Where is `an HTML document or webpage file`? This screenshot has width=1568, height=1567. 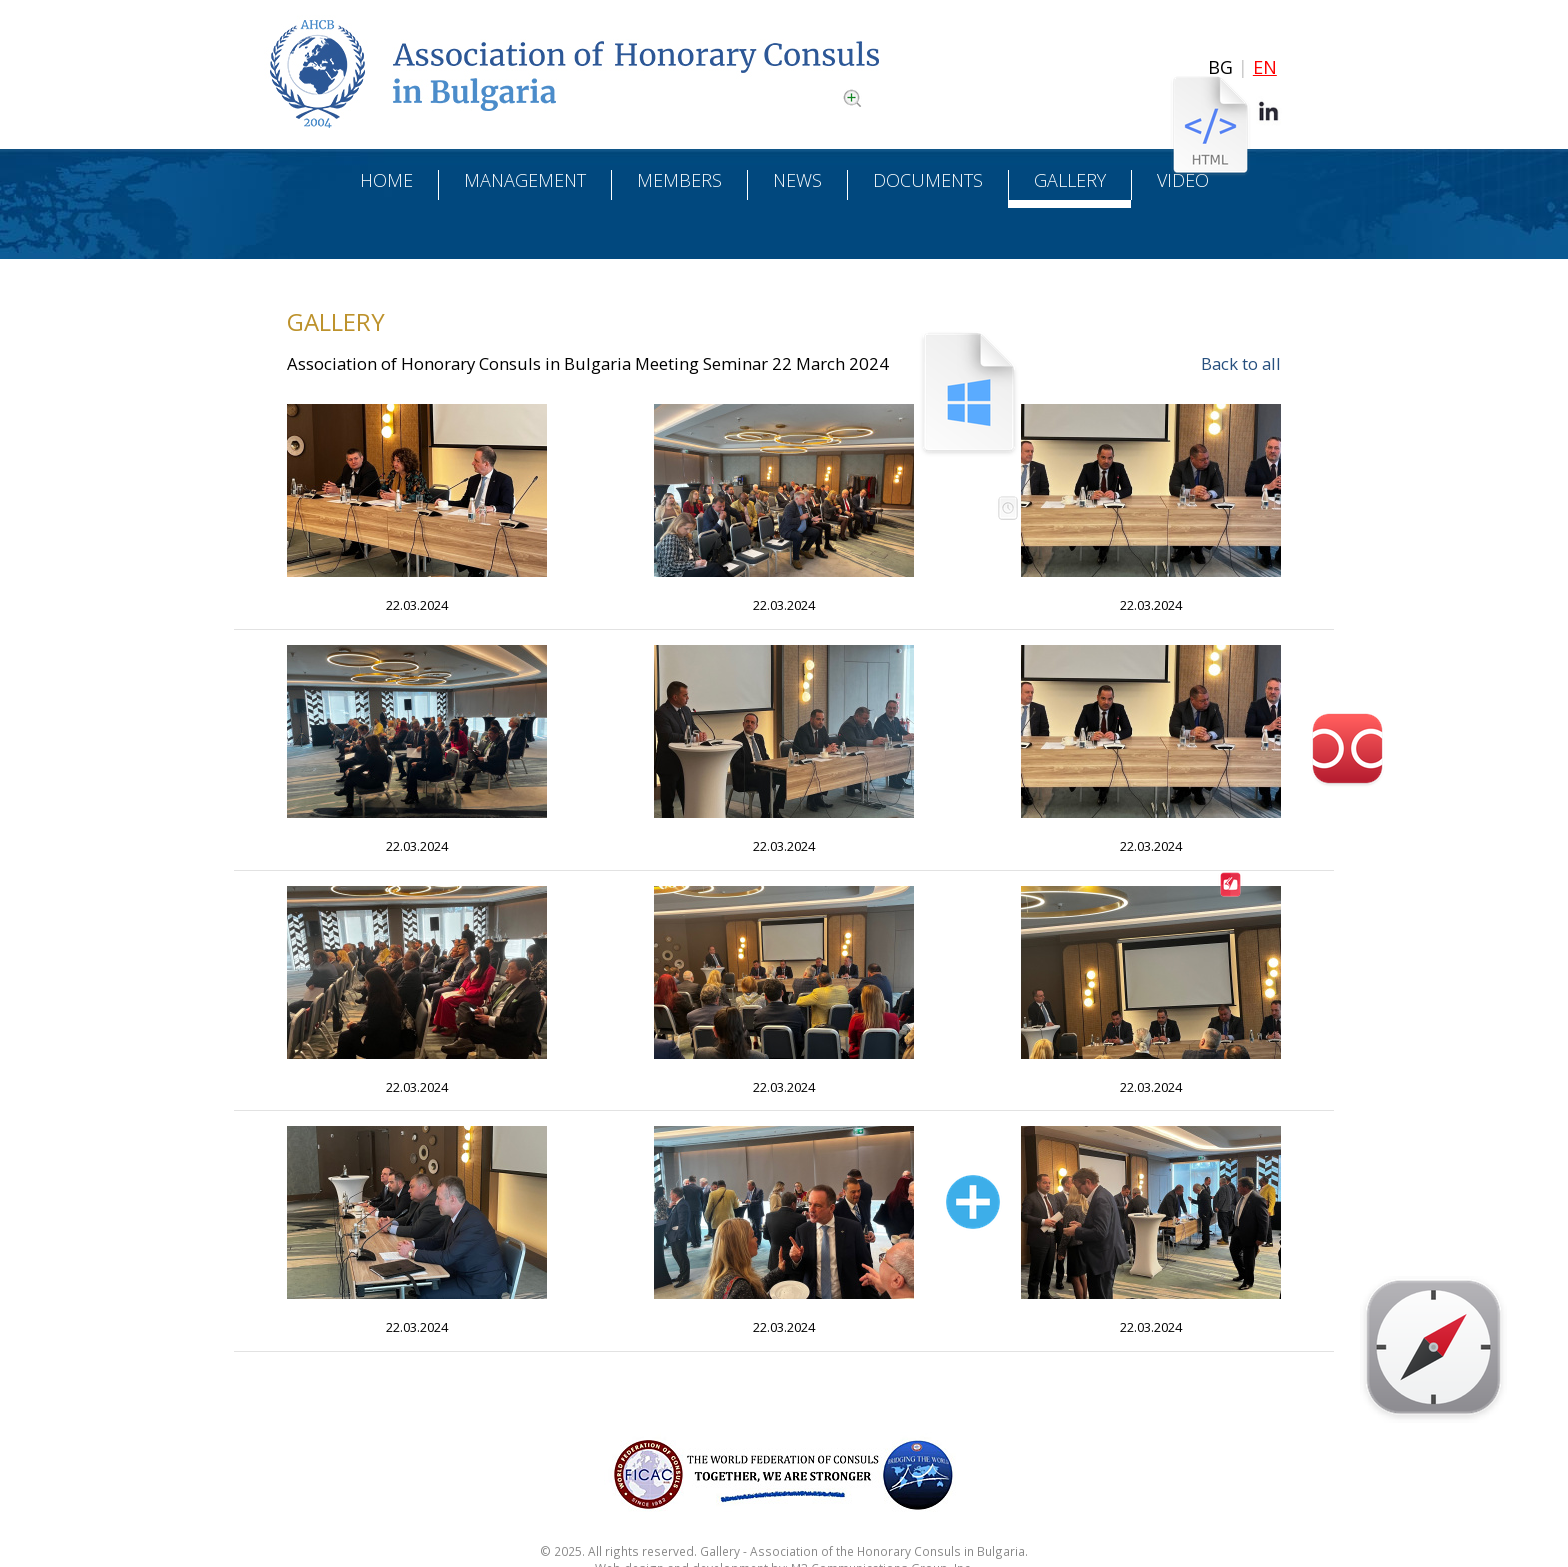
an HTML document or webpage file is located at coordinates (1210, 126).